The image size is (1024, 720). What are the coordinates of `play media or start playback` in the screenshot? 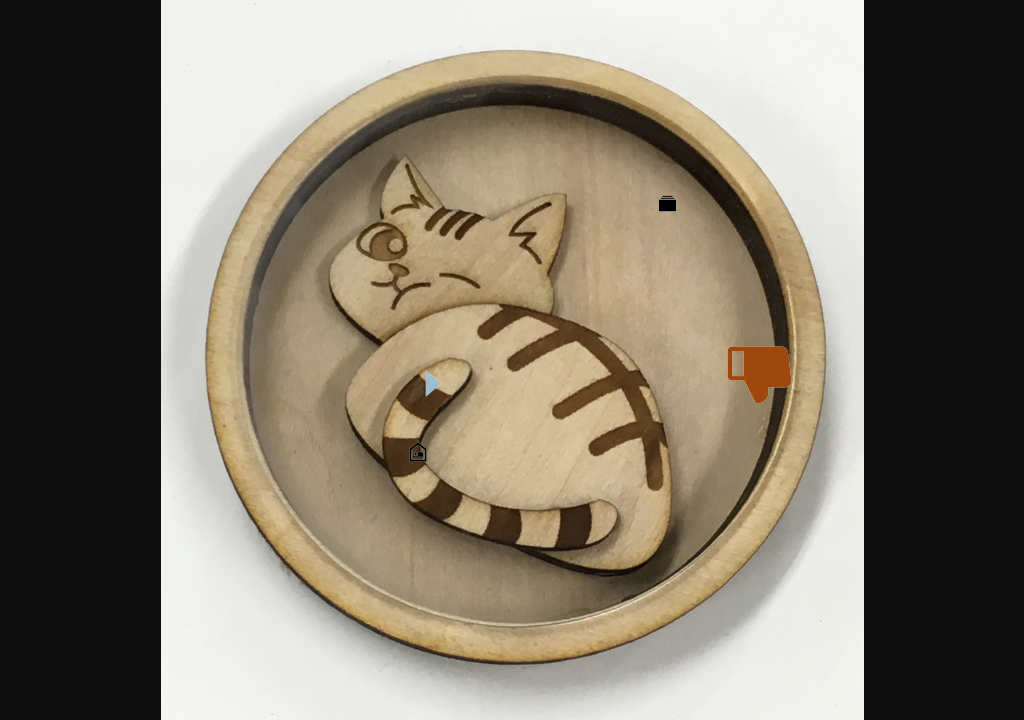 It's located at (433, 383).